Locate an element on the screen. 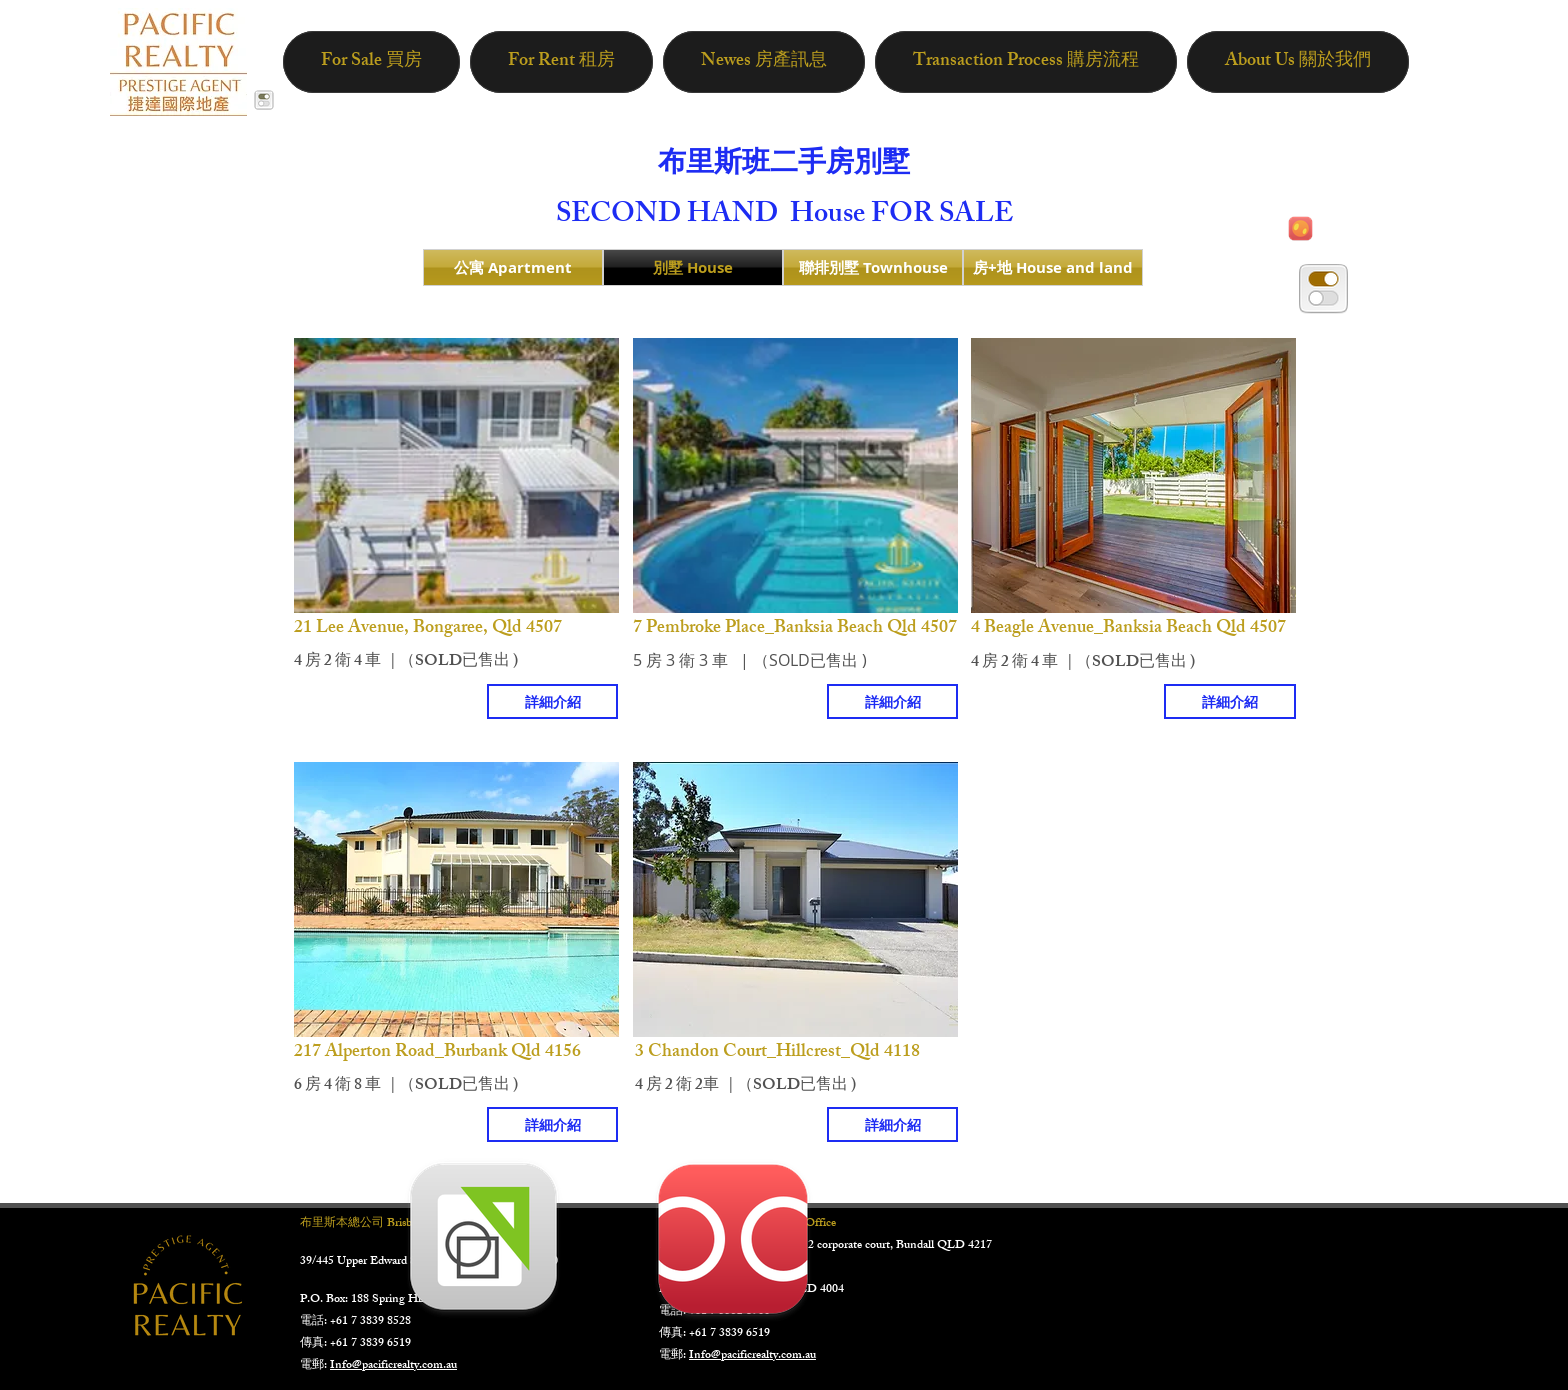  open gnome tweaks settings is located at coordinates (1323, 288).